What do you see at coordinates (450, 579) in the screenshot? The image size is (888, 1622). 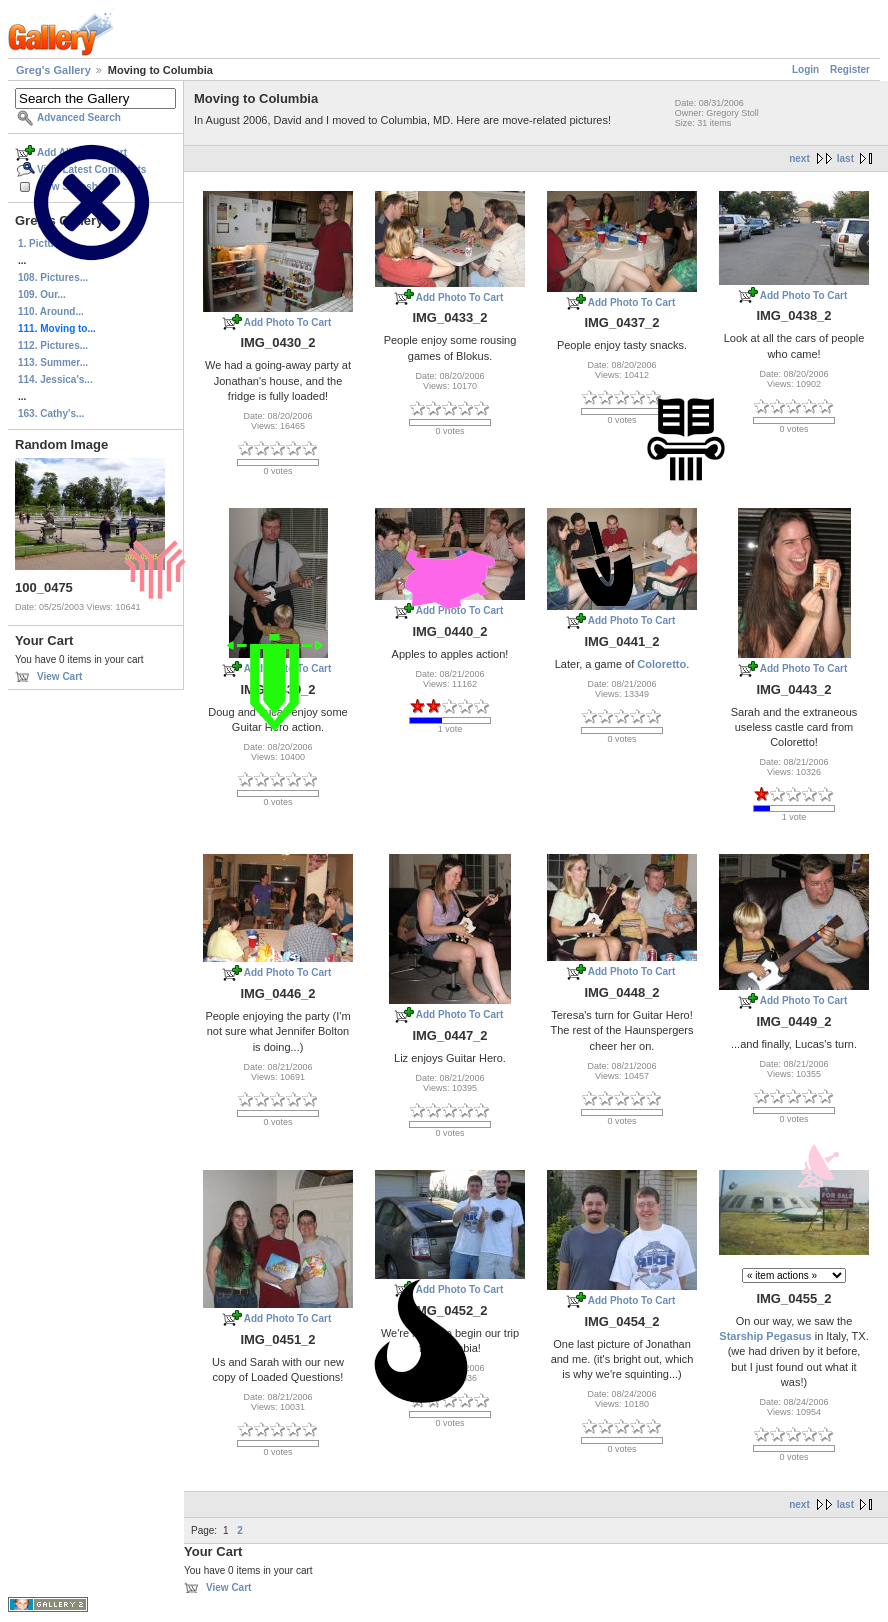 I see `select bulgaria as your country or region` at bounding box center [450, 579].